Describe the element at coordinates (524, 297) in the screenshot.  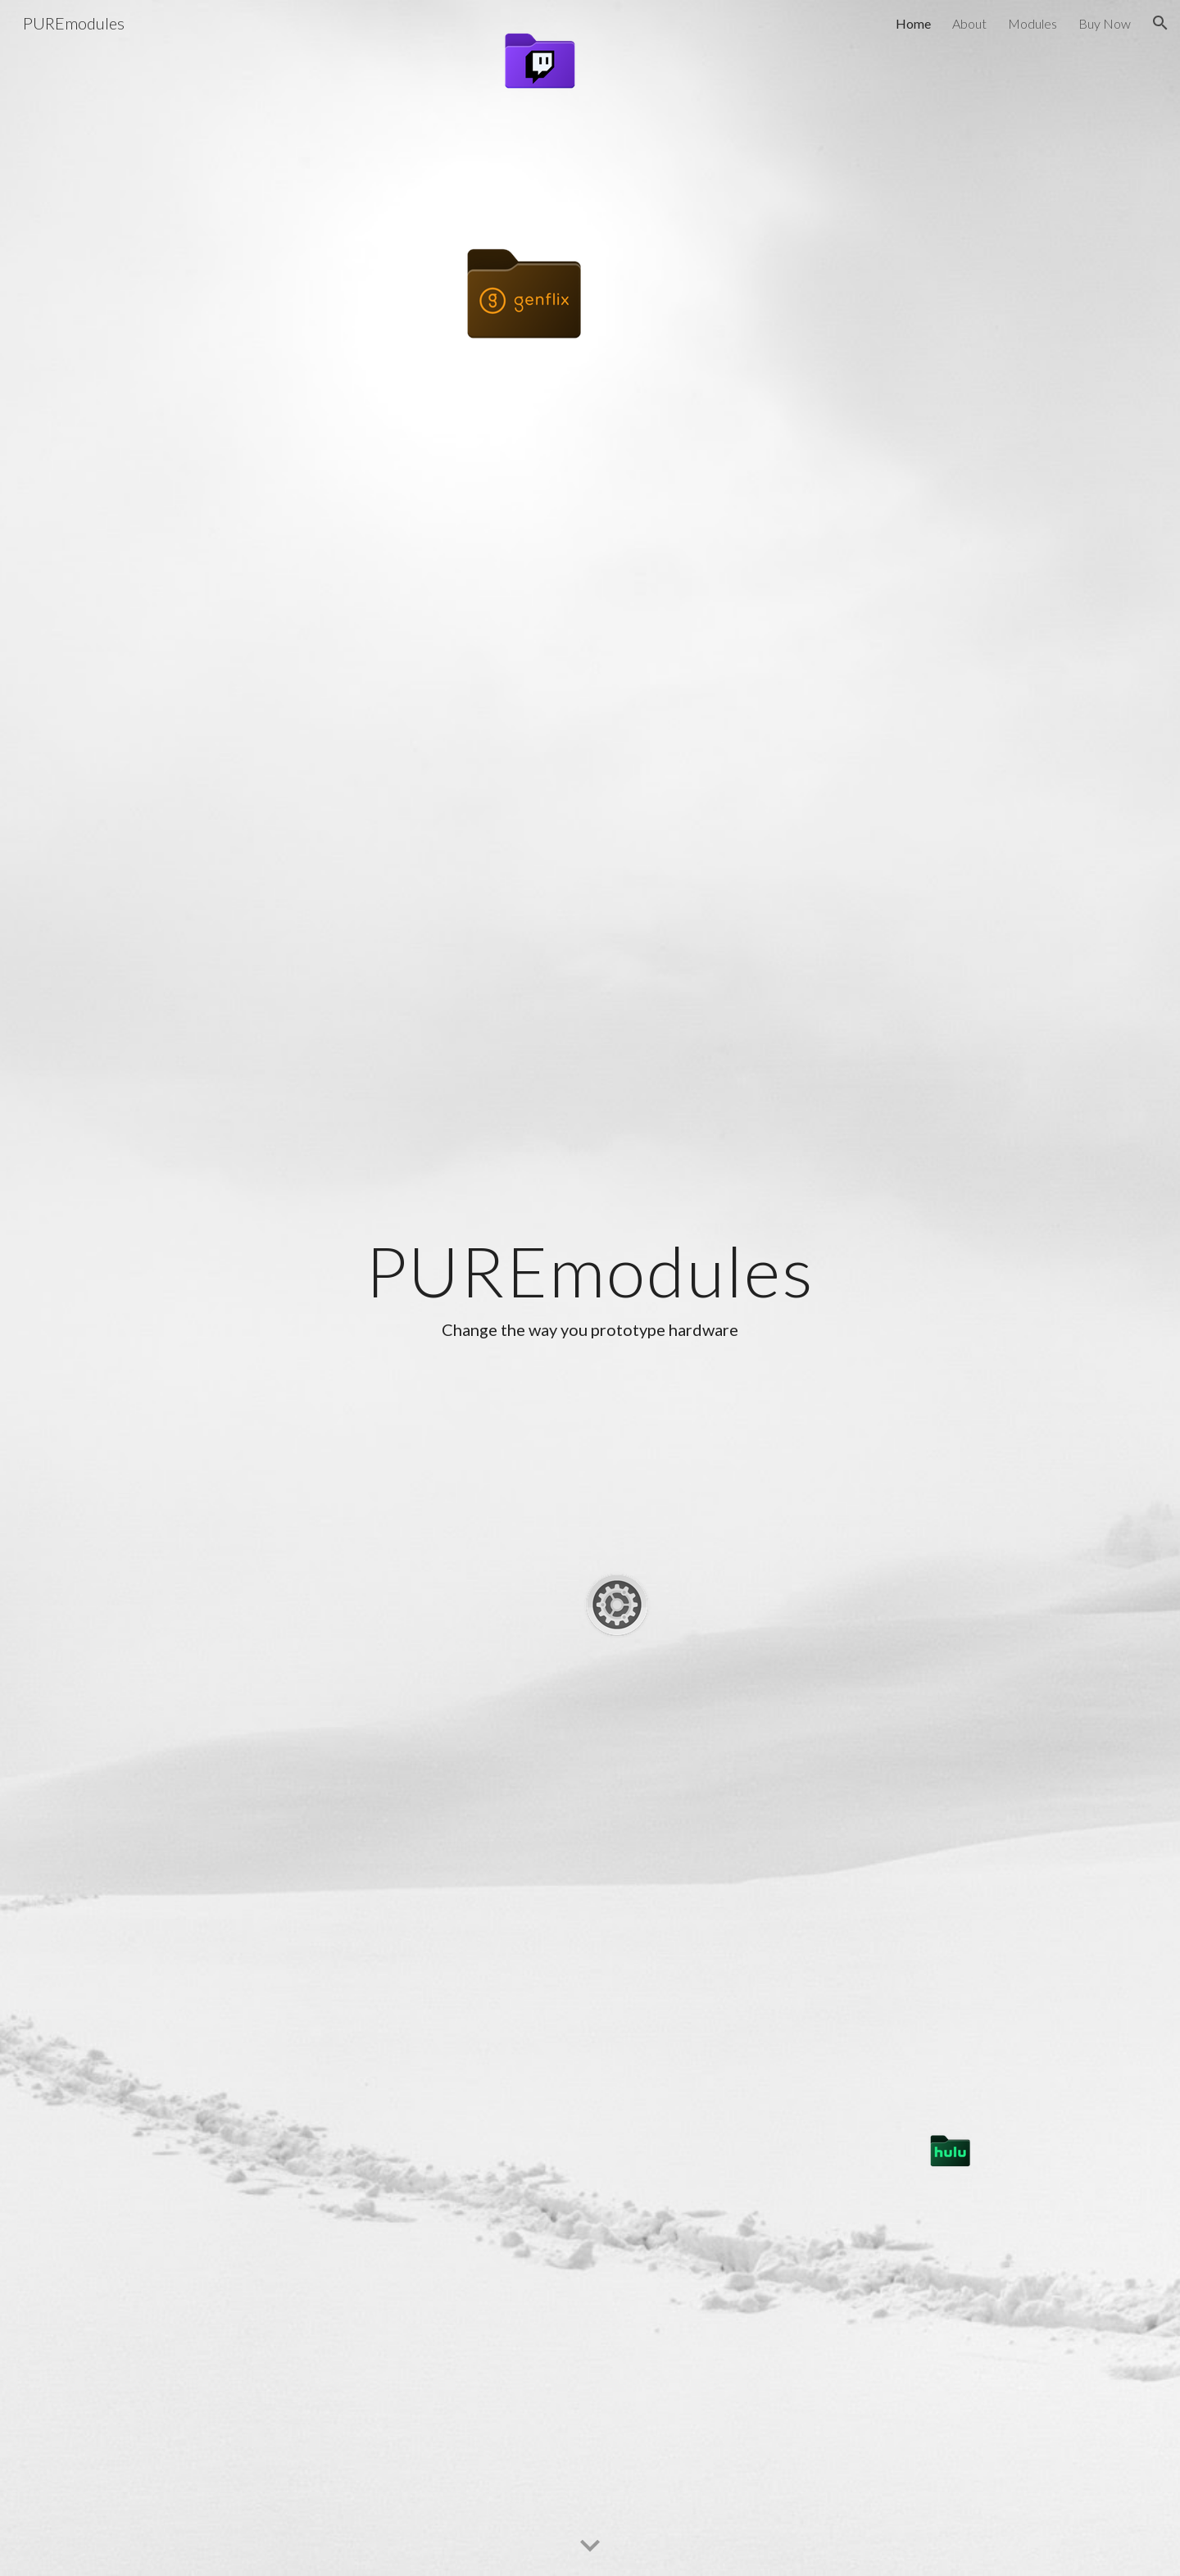
I see `open genflix media folder` at that location.